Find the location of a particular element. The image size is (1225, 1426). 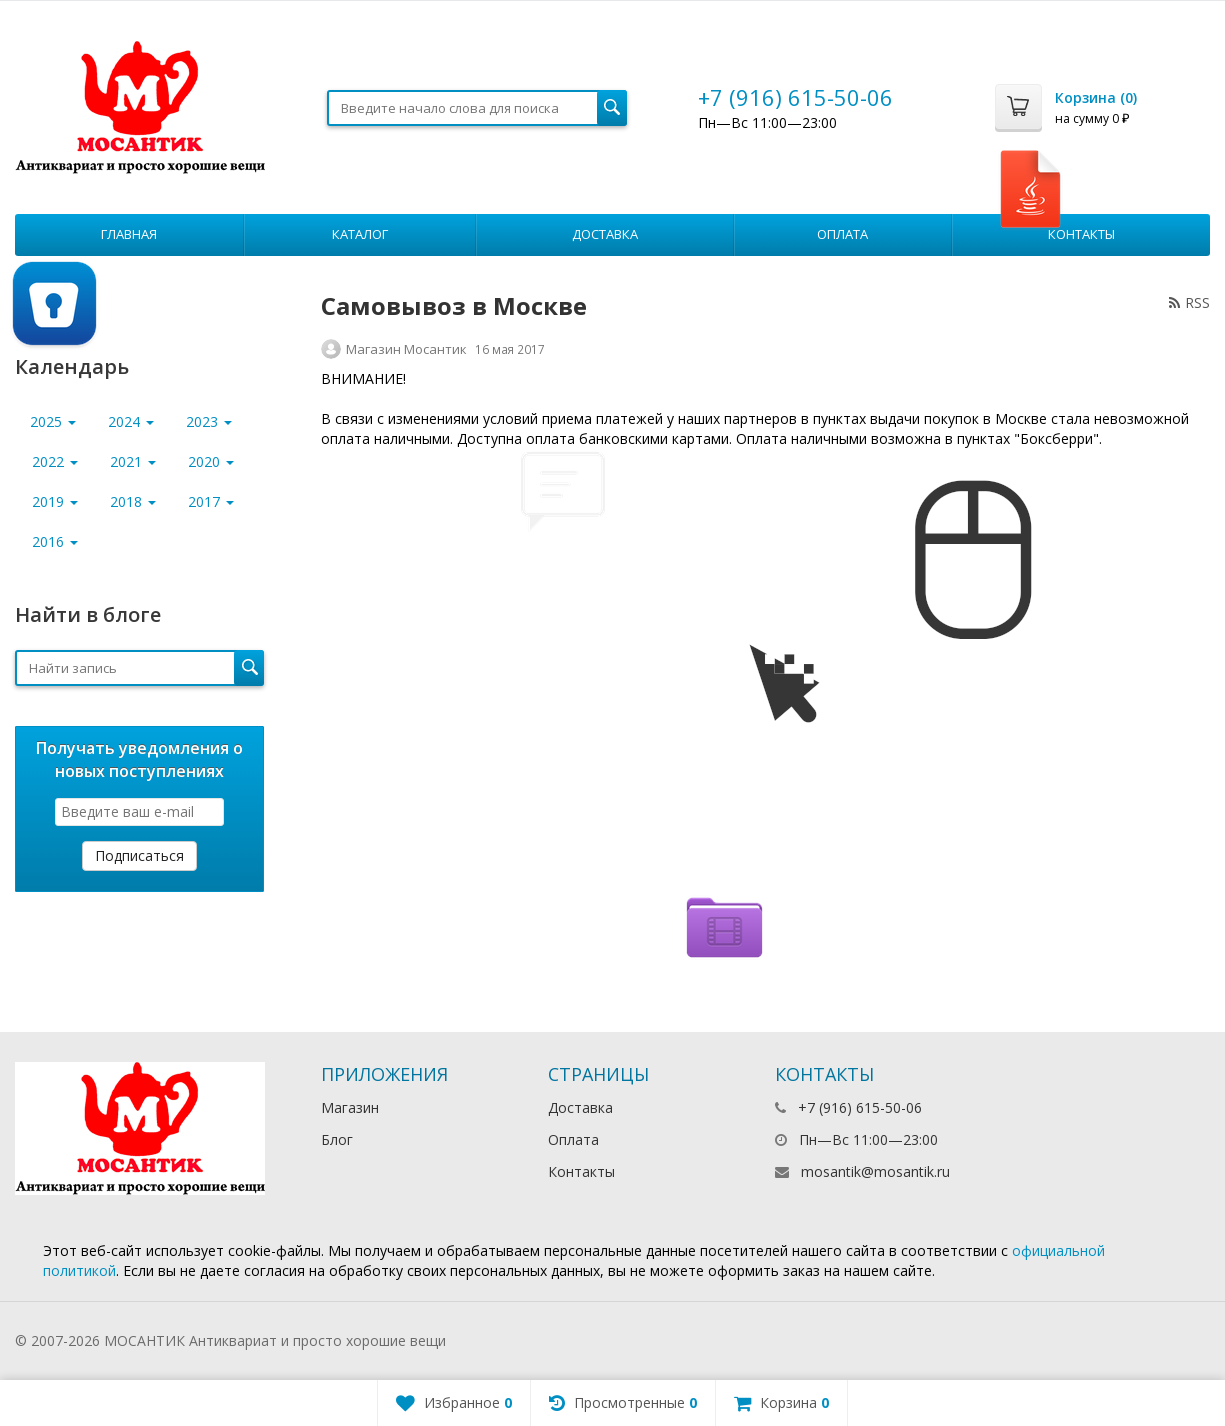

java source code file is located at coordinates (1030, 190).